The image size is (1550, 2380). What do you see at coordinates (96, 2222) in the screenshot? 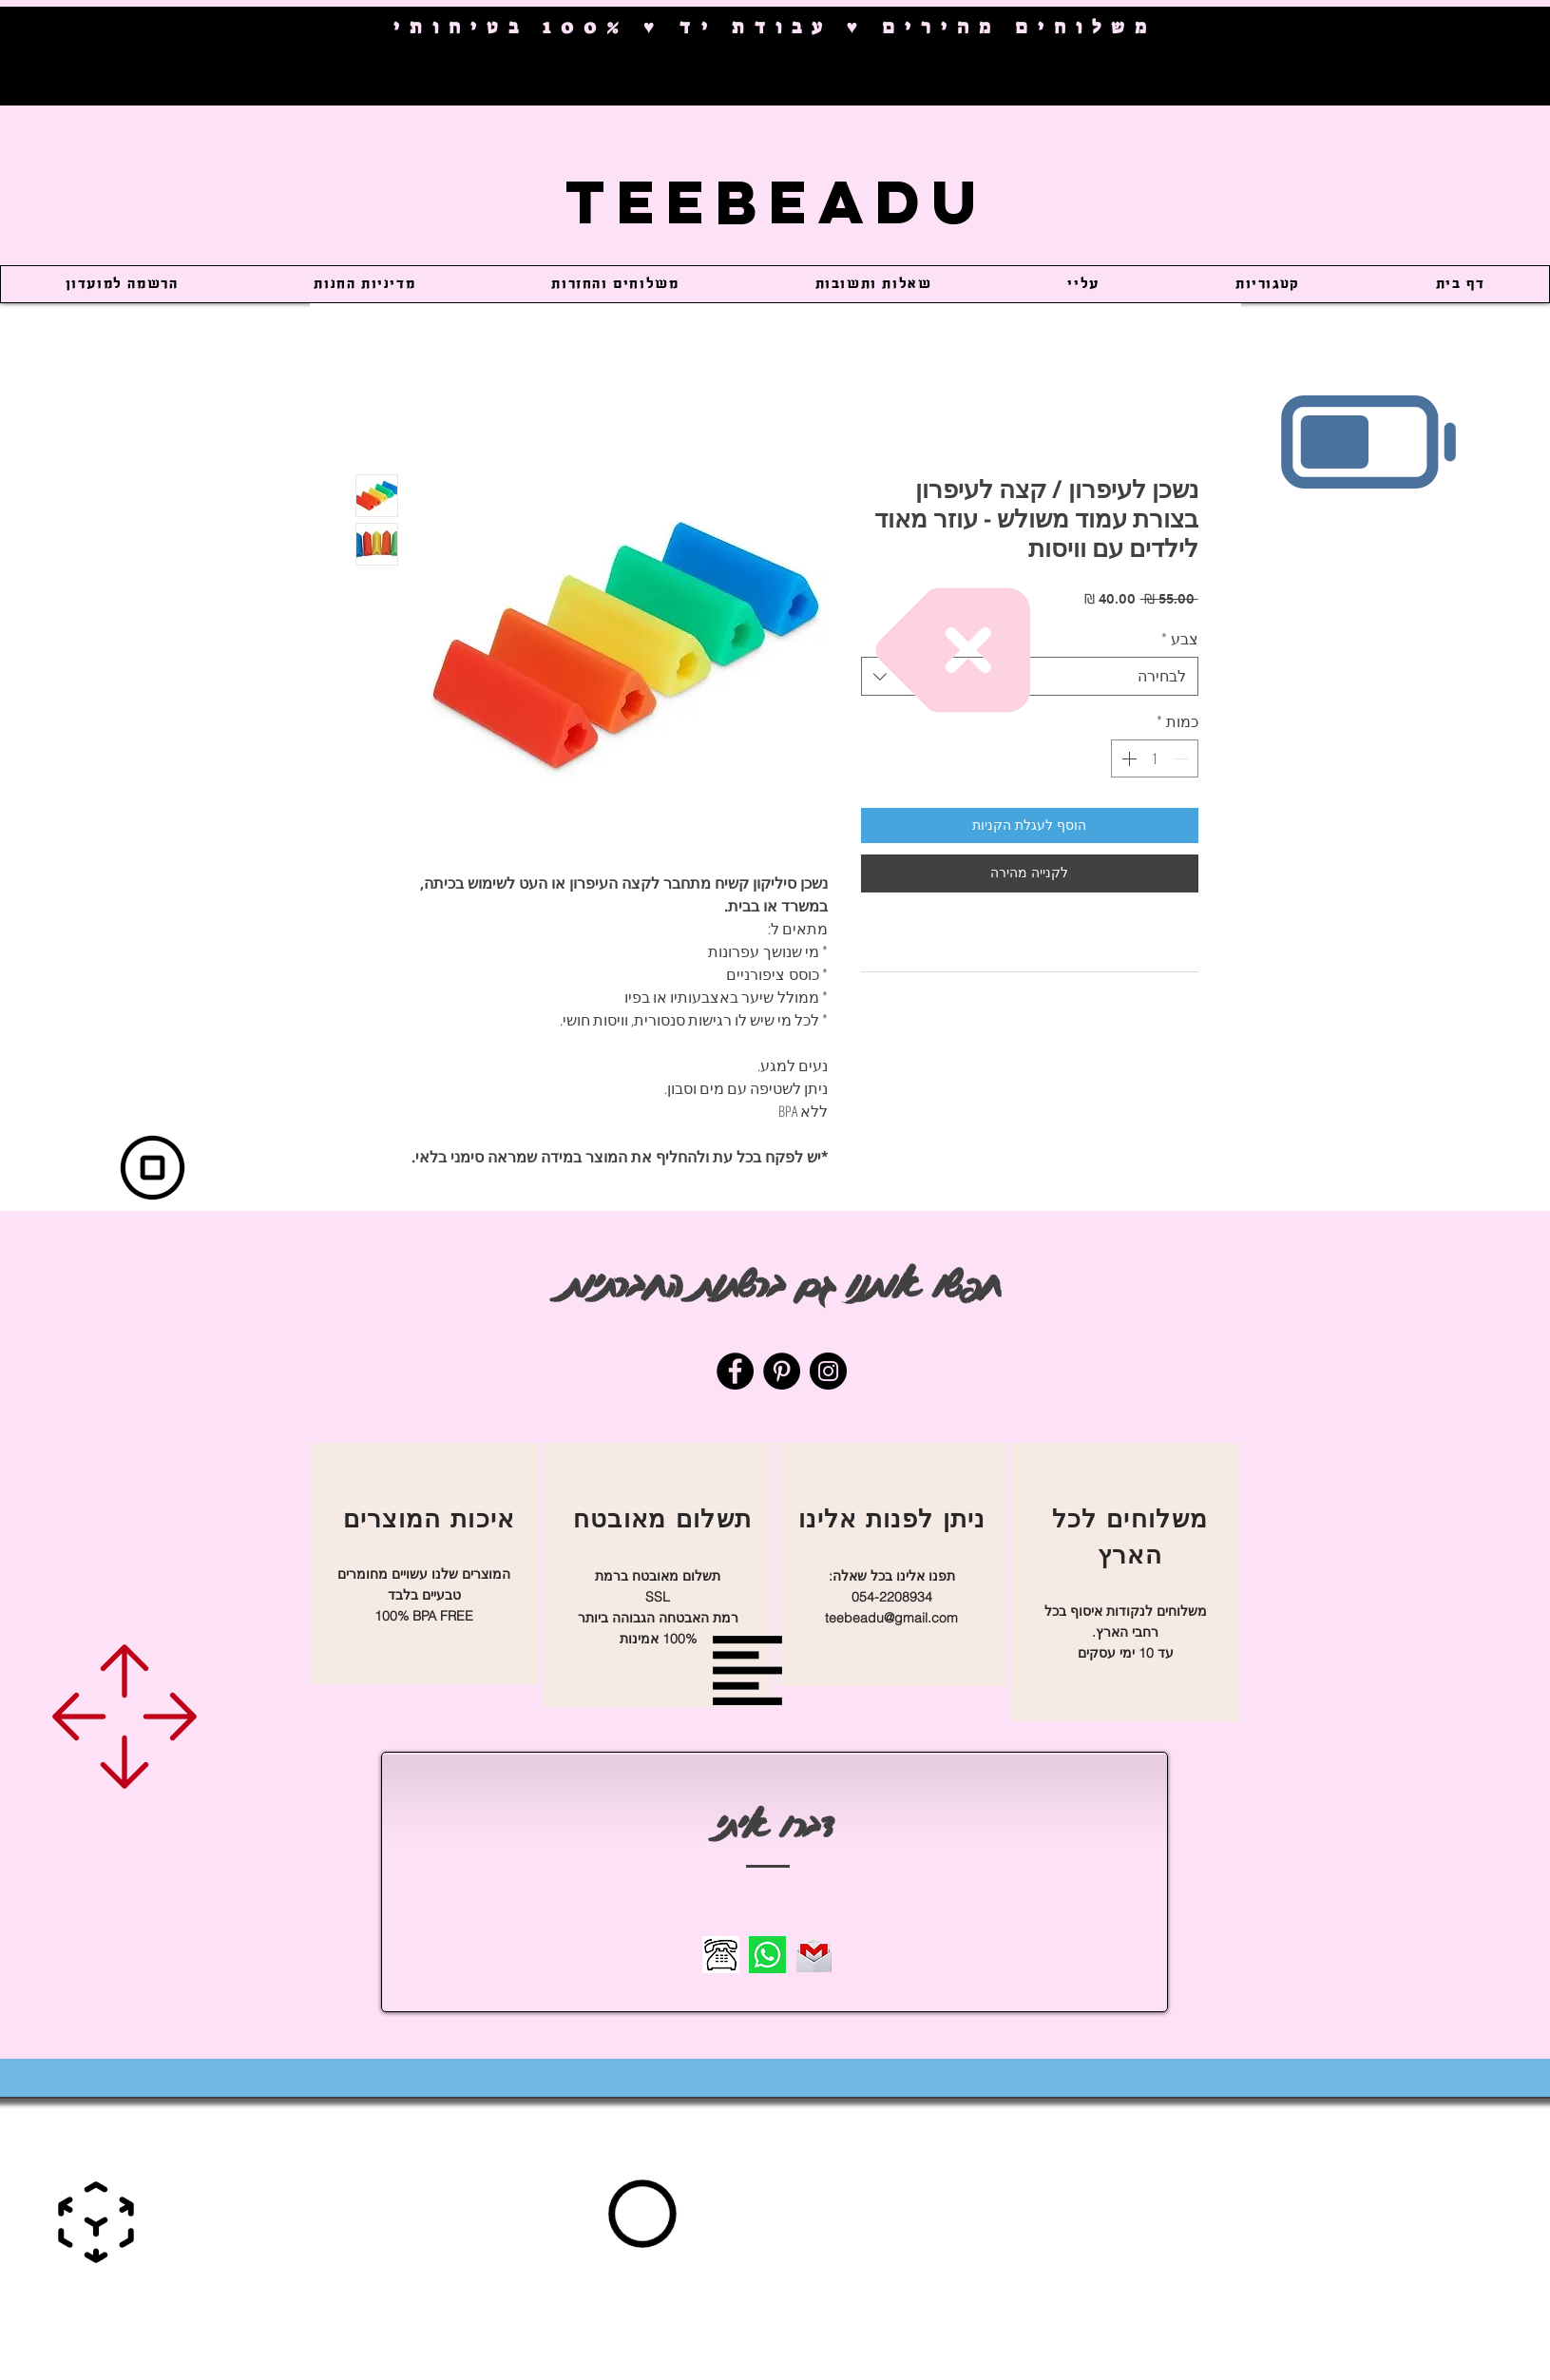
I see `view 3D model or object` at bounding box center [96, 2222].